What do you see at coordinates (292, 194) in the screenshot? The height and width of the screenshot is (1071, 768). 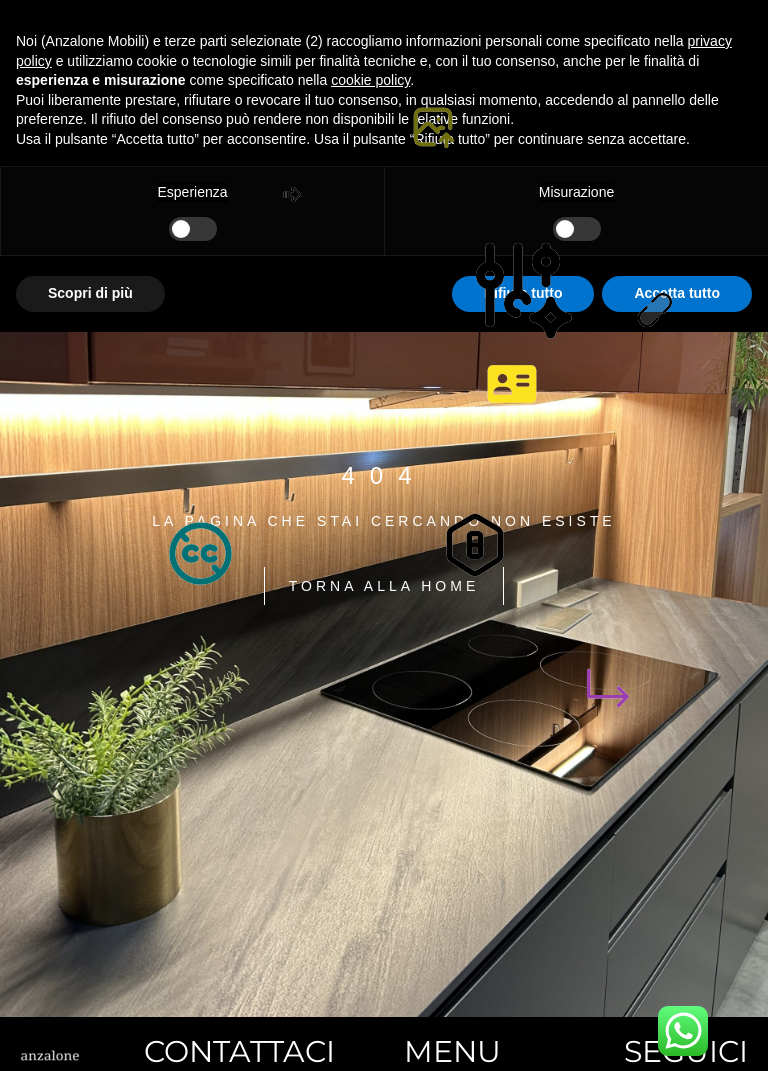 I see `skip forward or advance to next item` at bounding box center [292, 194].